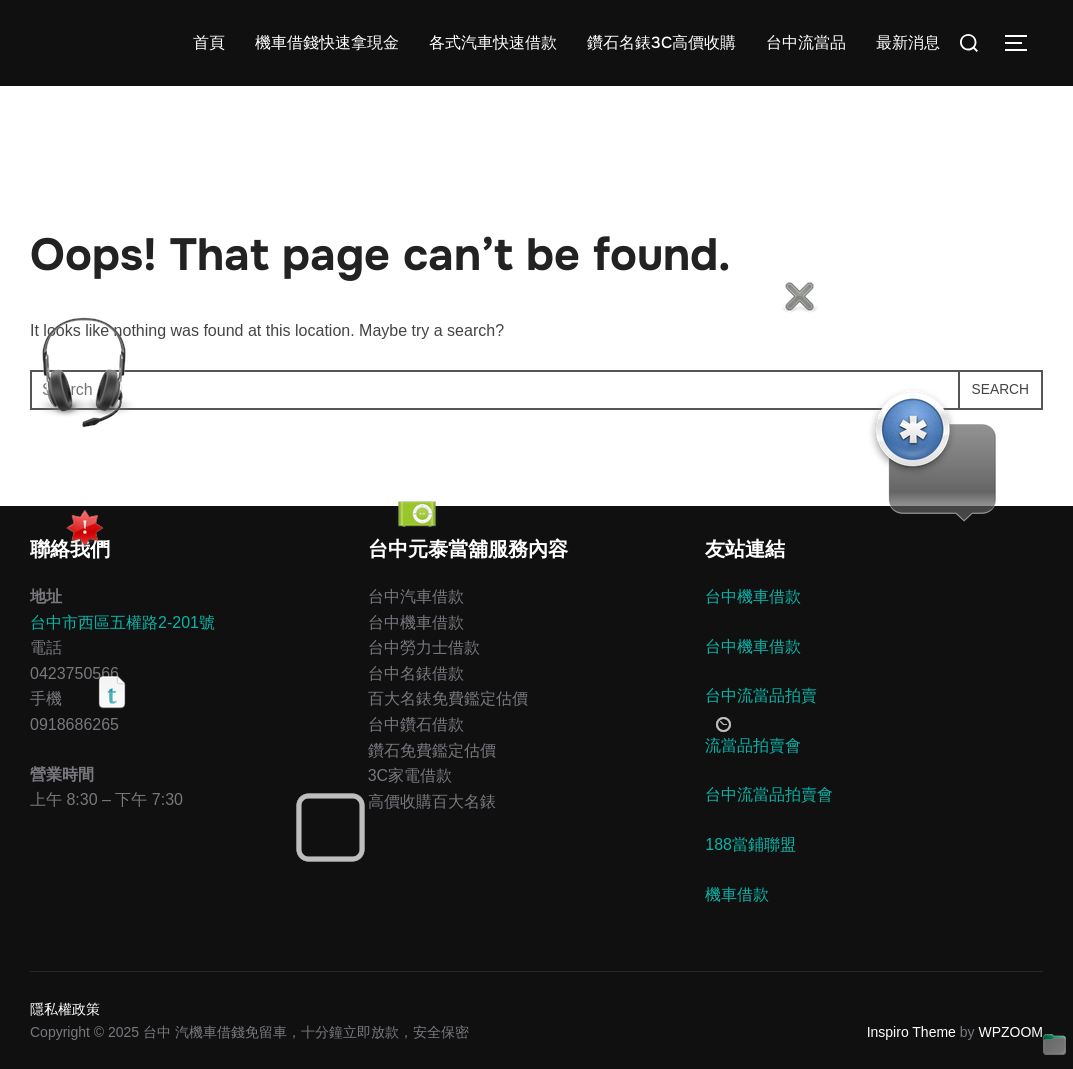 This screenshot has width=1073, height=1069. Describe the element at coordinates (937, 453) in the screenshot. I see `manage system notification settings` at that location.